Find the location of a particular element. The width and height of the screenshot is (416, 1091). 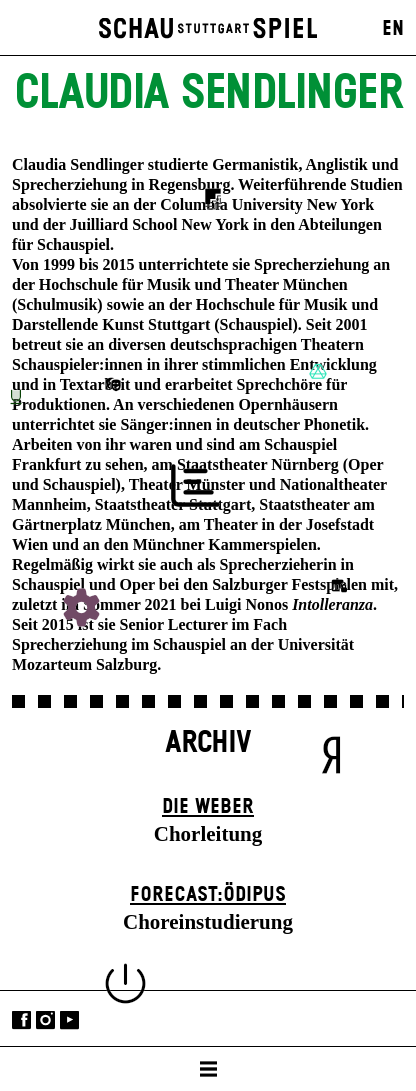

open Google Drive is located at coordinates (318, 372).